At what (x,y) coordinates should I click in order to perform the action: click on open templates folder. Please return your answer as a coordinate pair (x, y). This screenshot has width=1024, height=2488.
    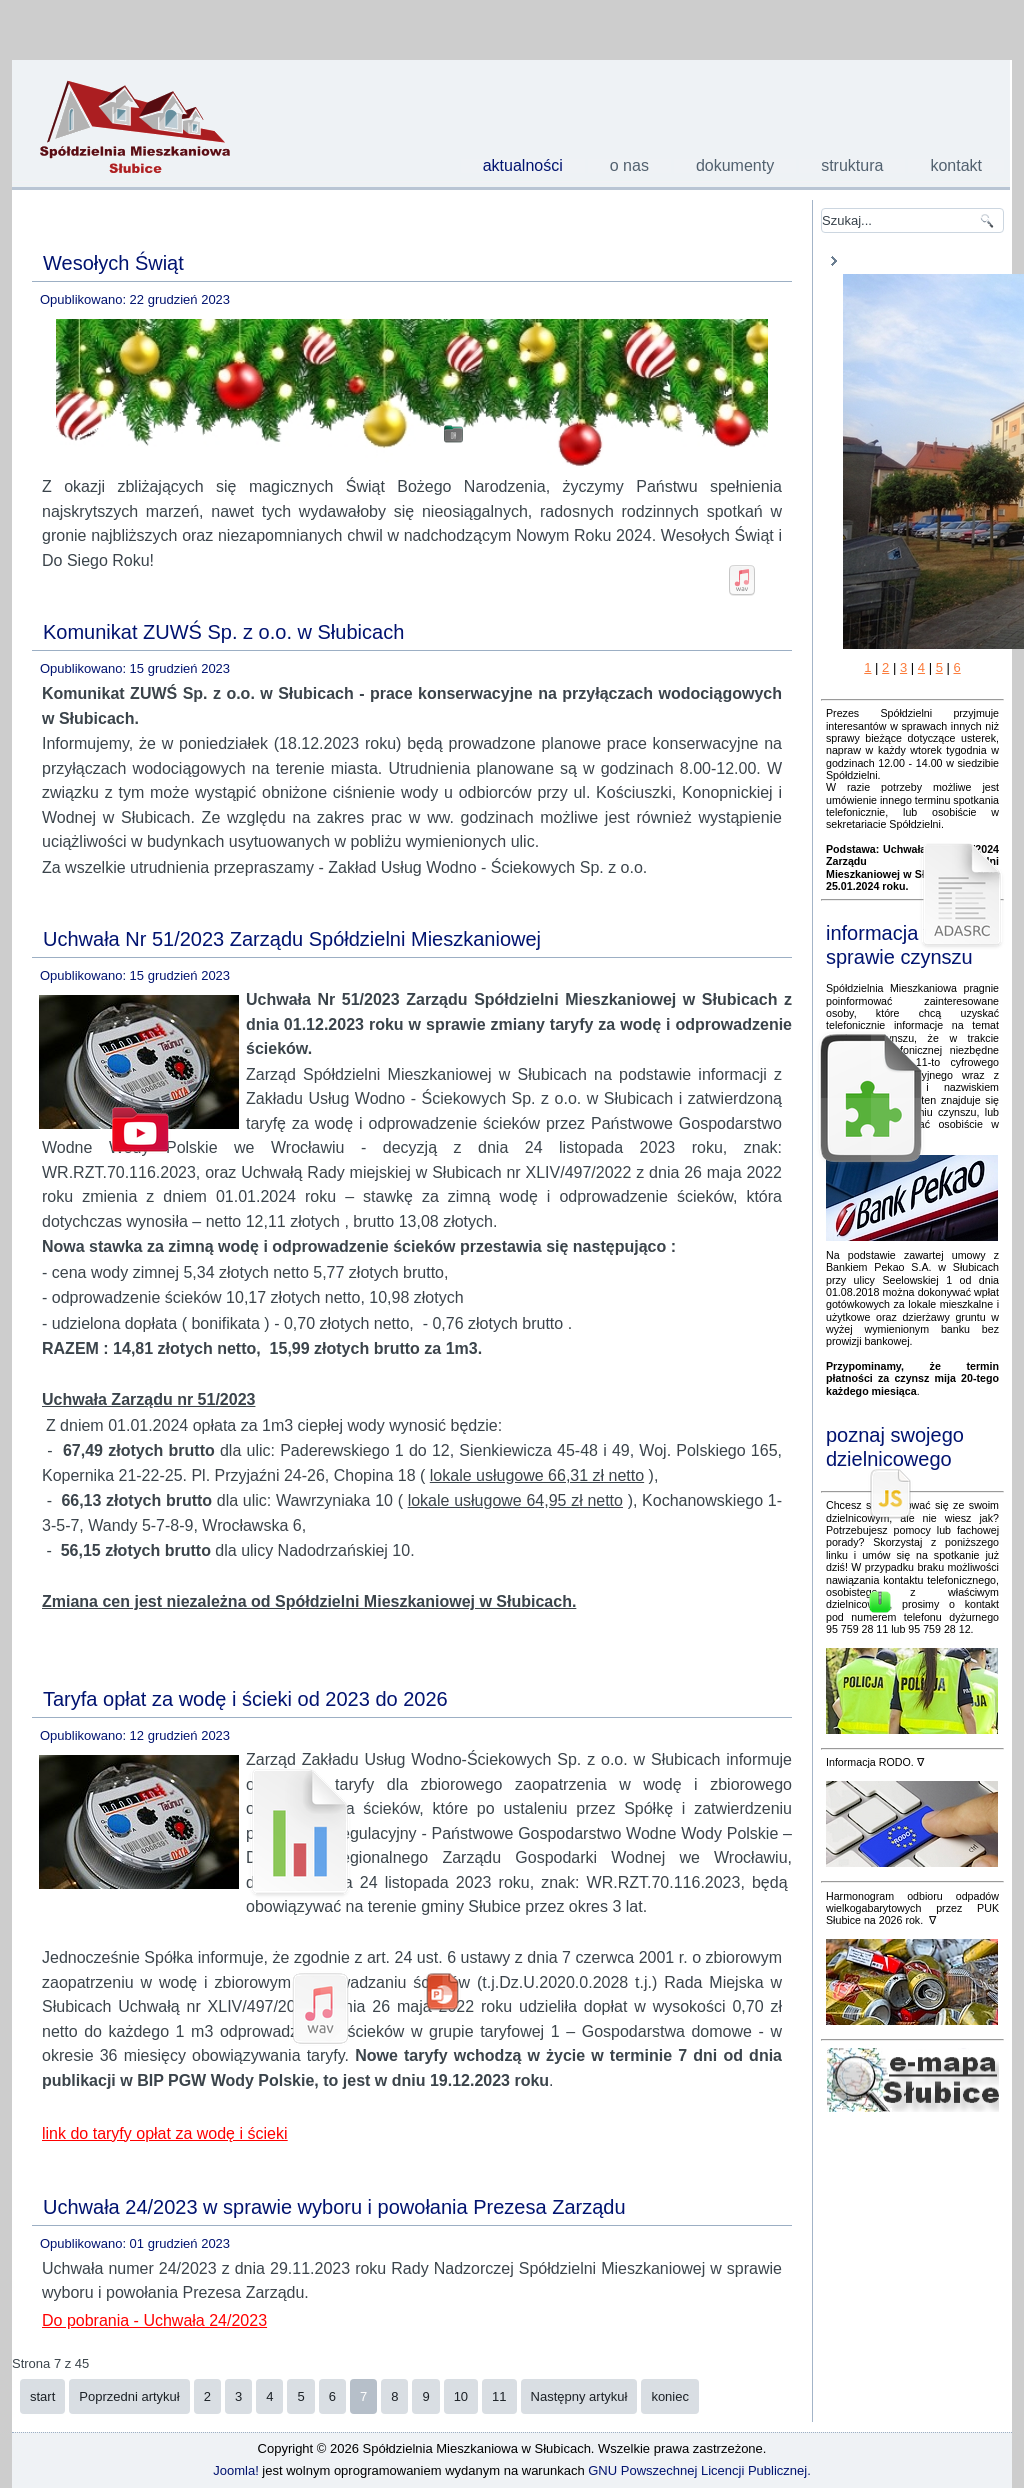
    Looking at the image, I should click on (453, 433).